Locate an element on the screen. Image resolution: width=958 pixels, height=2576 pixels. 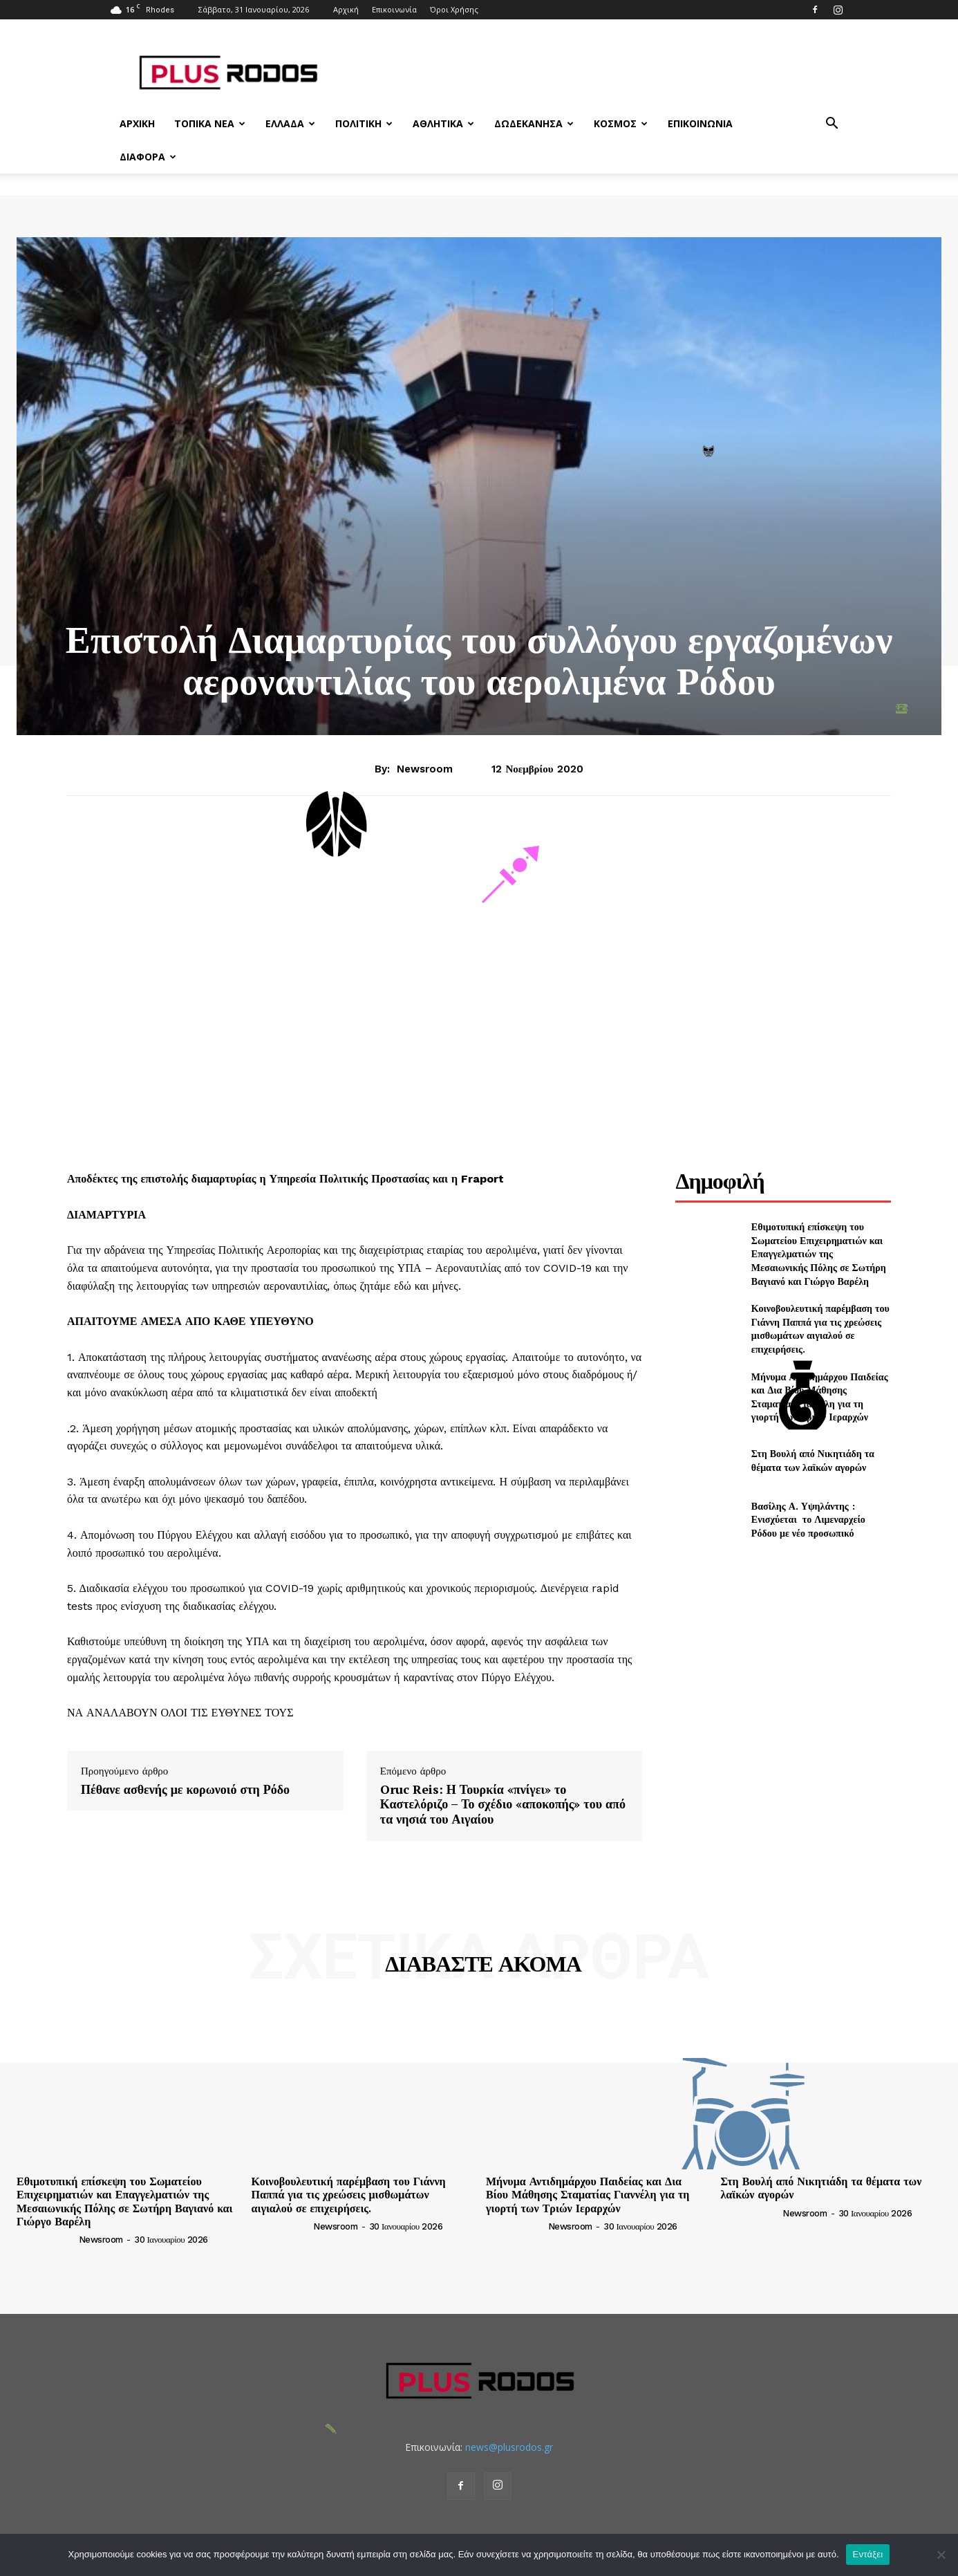
access sewing or crafting tools is located at coordinates (901, 707).